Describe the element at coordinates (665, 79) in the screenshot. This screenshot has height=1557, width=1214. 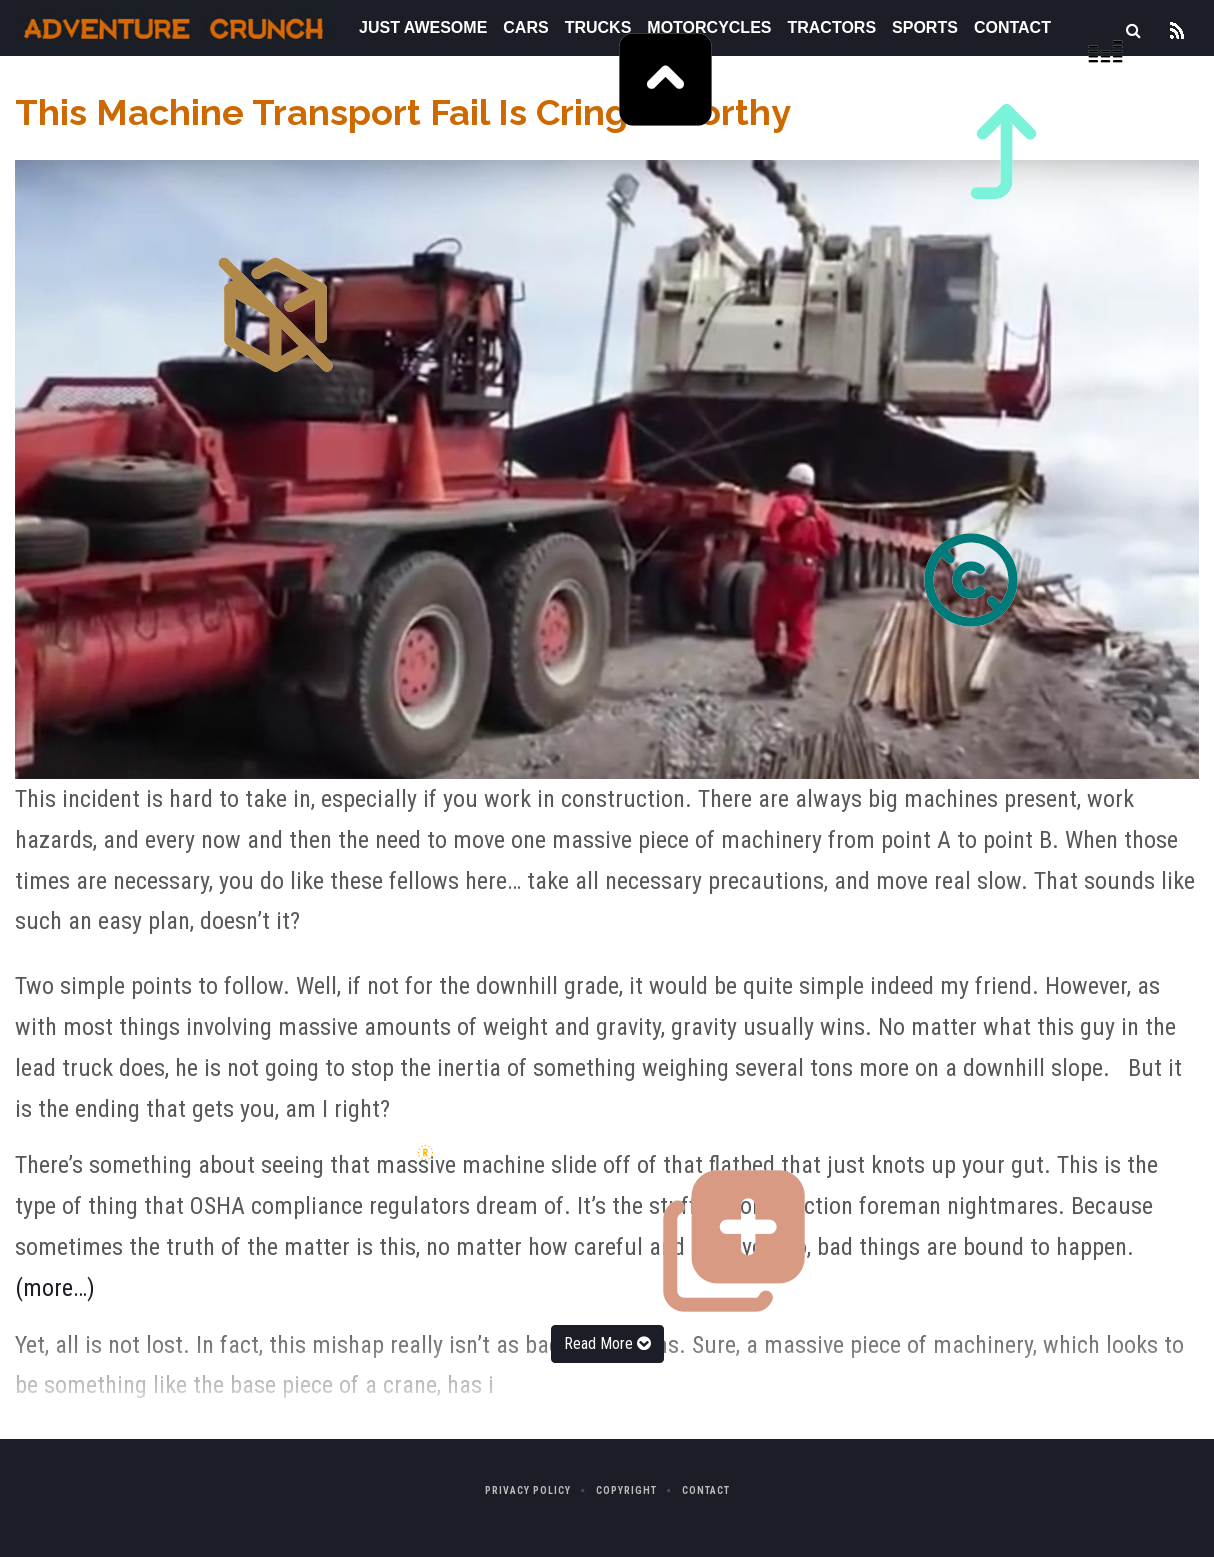
I see `collapse an expanded section` at that location.